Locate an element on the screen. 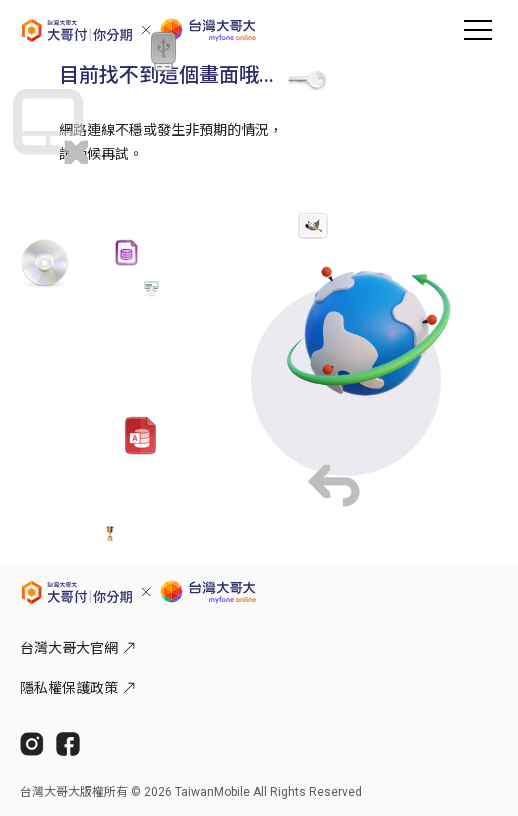 The height and width of the screenshot is (816, 518). access connected USB drive is located at coordinates (163, 51).